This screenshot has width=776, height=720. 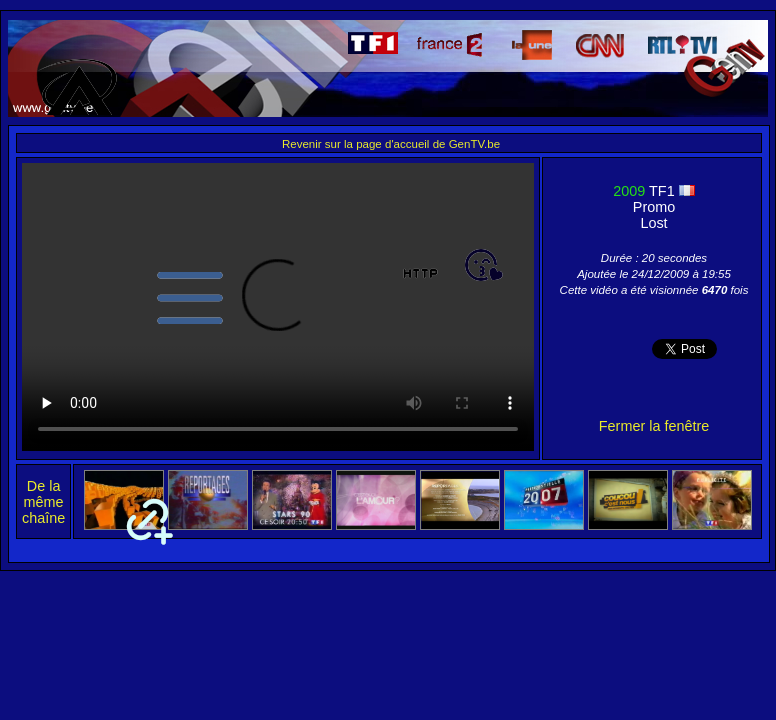 I want to click on asymmetrik company logo, so click(x=77, y=87).